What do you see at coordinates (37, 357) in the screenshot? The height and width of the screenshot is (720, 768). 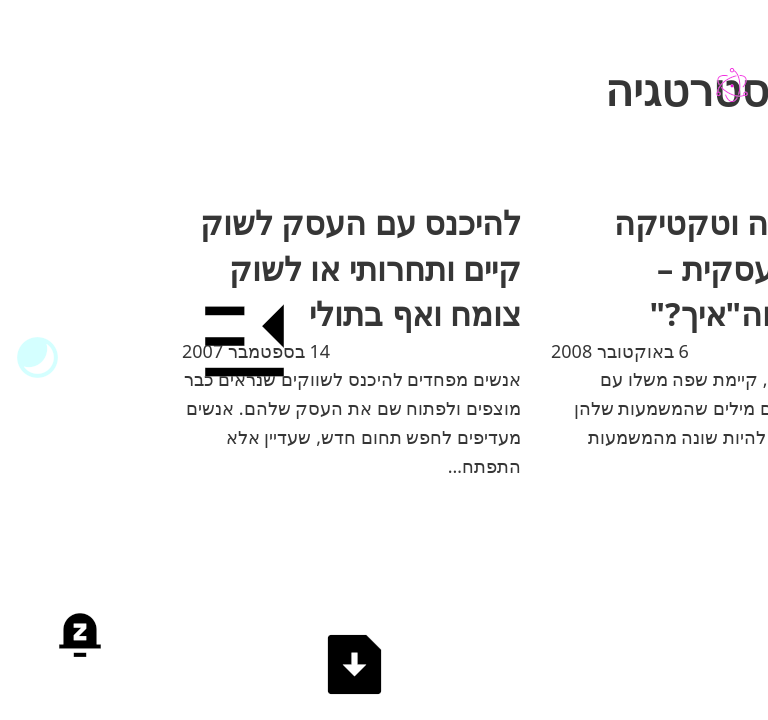 I see `adjust display contrast settings` at bounding box center [37, 357].